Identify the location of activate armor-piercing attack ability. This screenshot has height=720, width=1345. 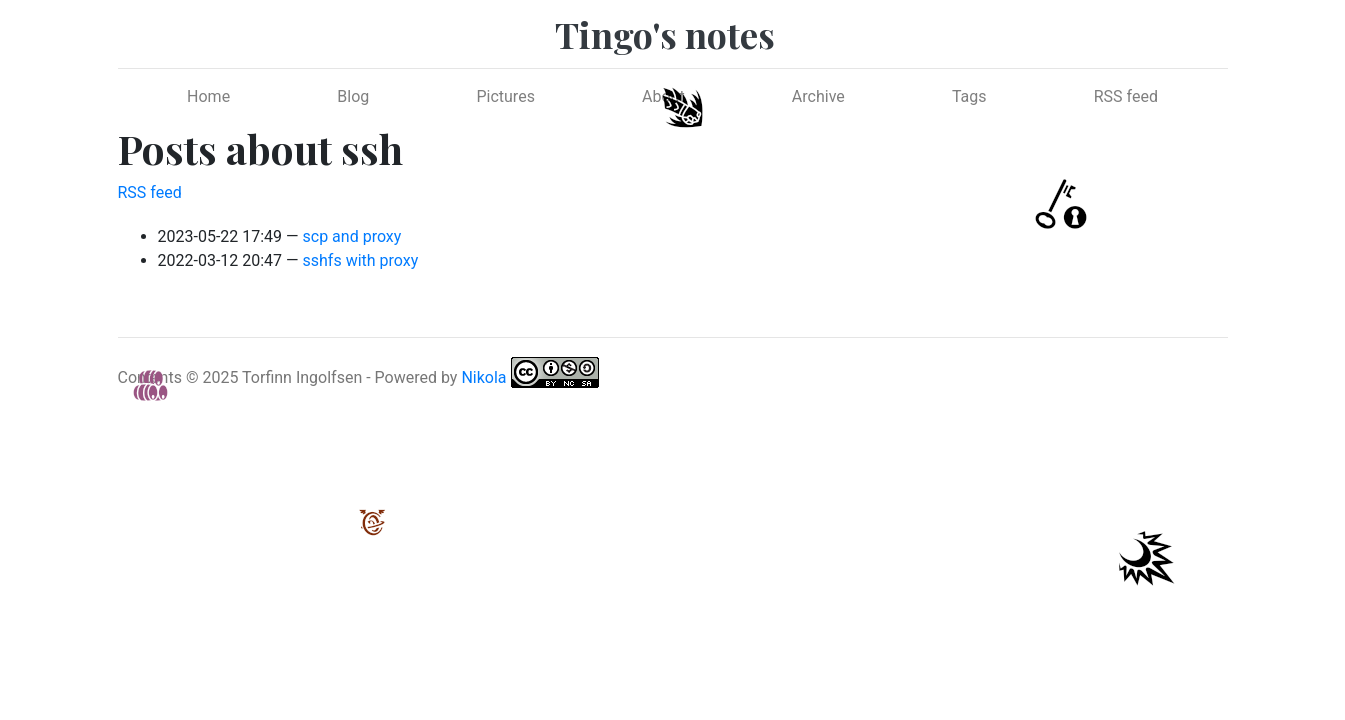
(682, 107).